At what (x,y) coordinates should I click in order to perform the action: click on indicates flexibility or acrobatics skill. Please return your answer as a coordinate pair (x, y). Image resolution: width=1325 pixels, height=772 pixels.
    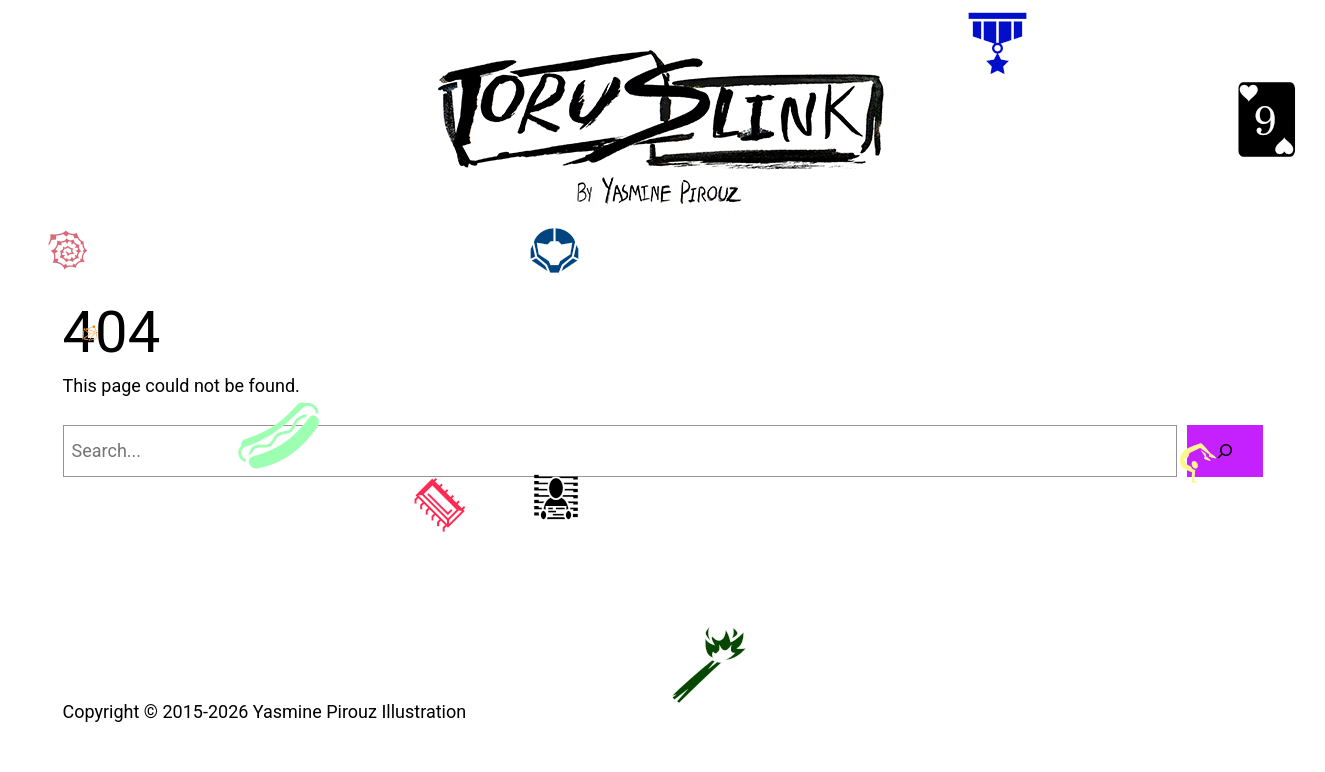
    Looking at the image, I should click on (1198, 463).